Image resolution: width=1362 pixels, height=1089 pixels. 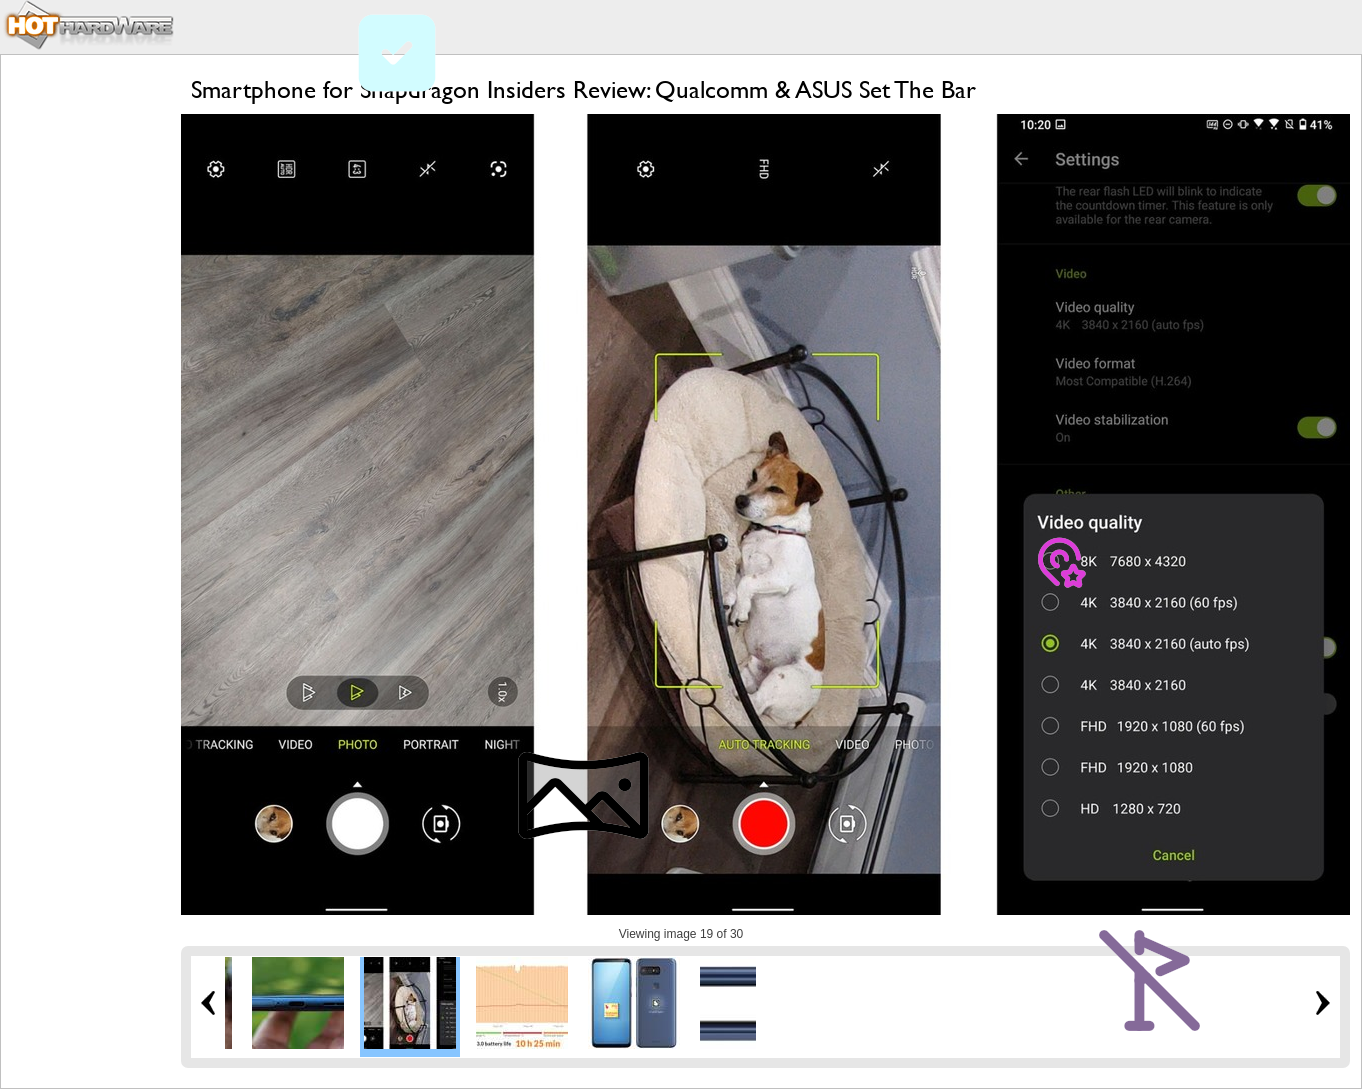 What do you see at coordinates (397, 53) in the screenshot?
I see `mark task as complete` at bounding box center [397, 53].